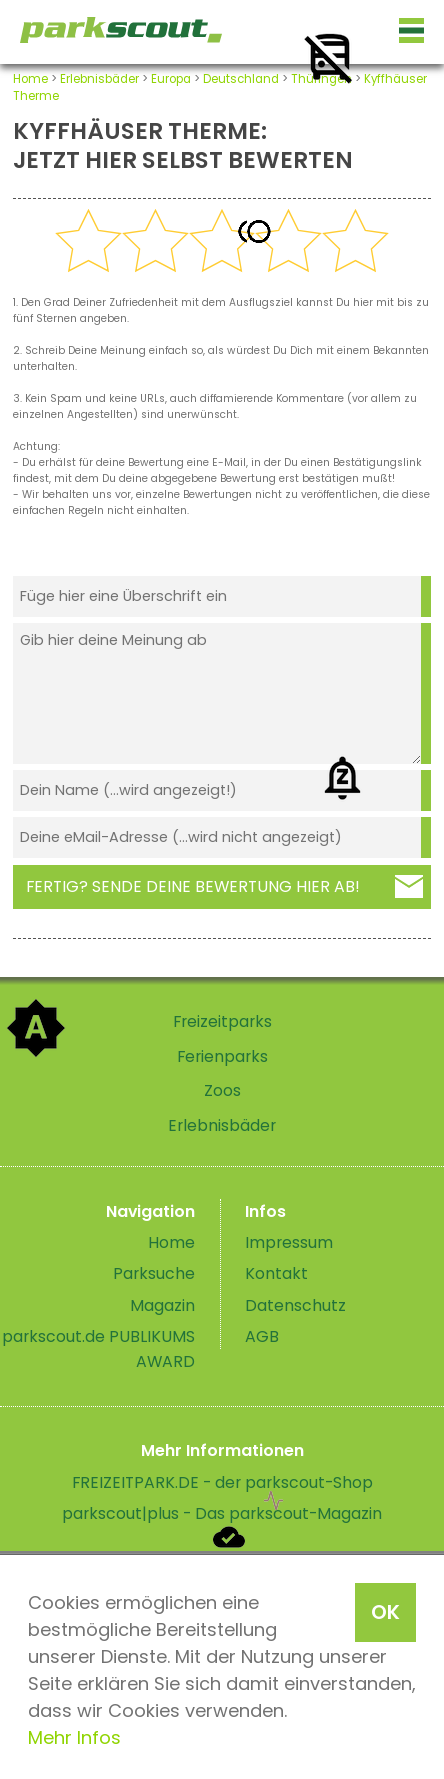 This screenshot has height=1779, width=444. What do you see at coordinates (330, 58) in the screenshot?
I see `no transfer available at this stop` at bounding box center [330, 58].